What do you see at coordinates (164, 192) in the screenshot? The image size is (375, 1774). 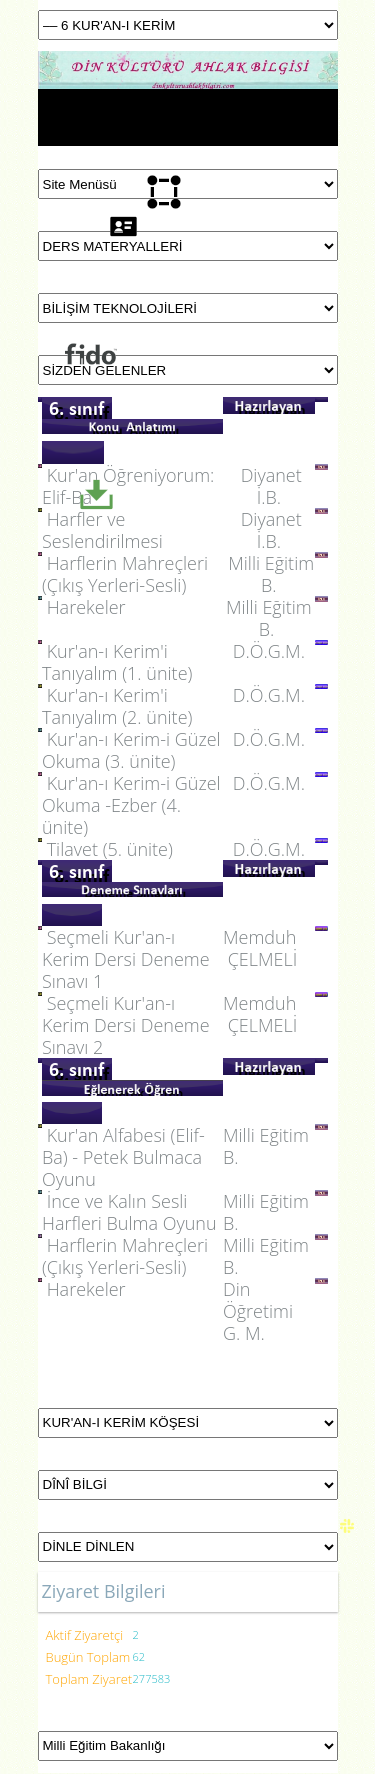 I see `access shape tools or vector editing` at bounding box center [164, 192].